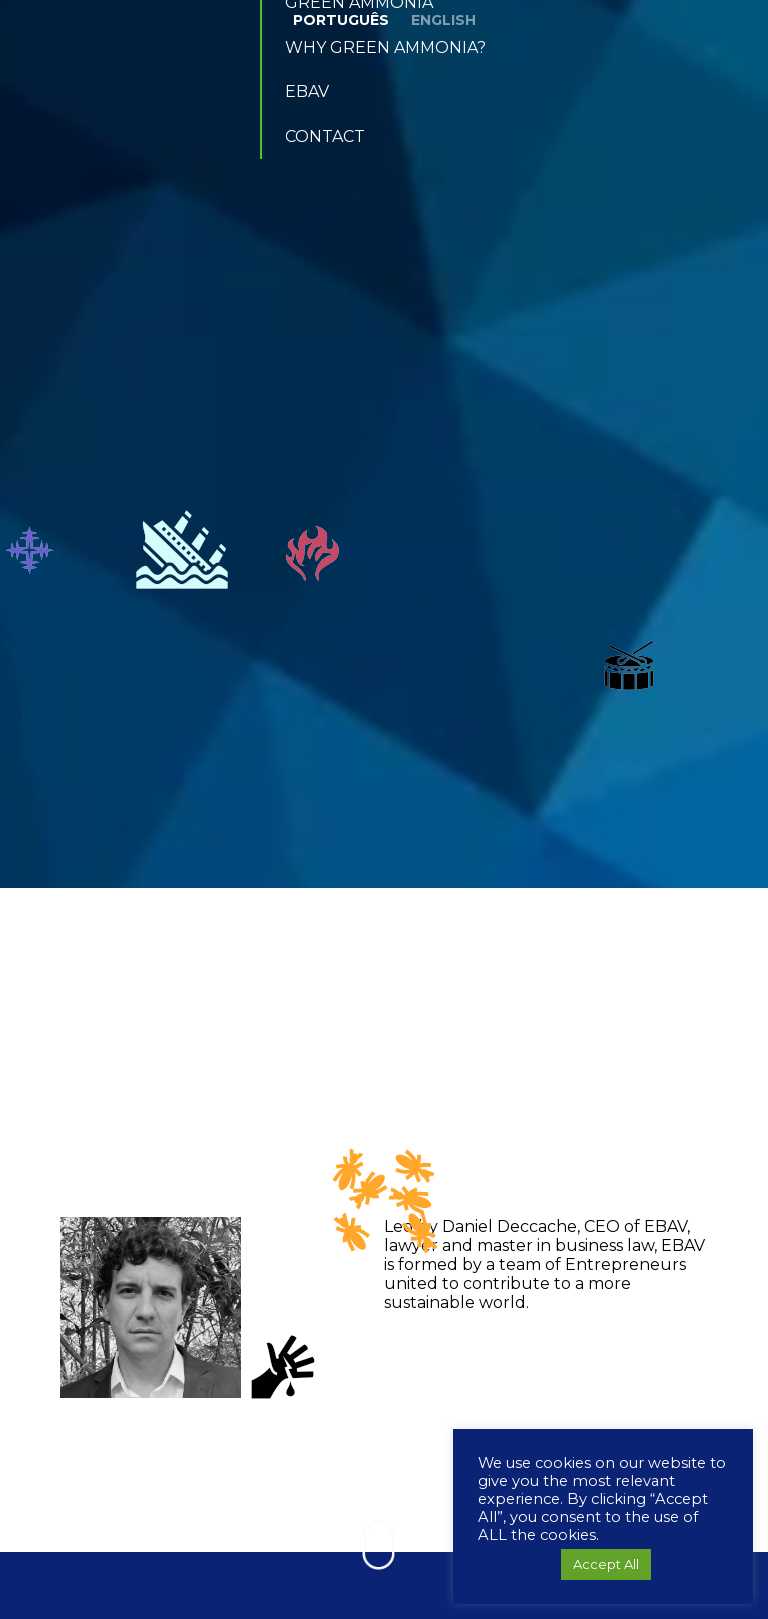  Describe the element at coordinates (629, 665) in the screenshot. I see `access music or sound settings` at that location.